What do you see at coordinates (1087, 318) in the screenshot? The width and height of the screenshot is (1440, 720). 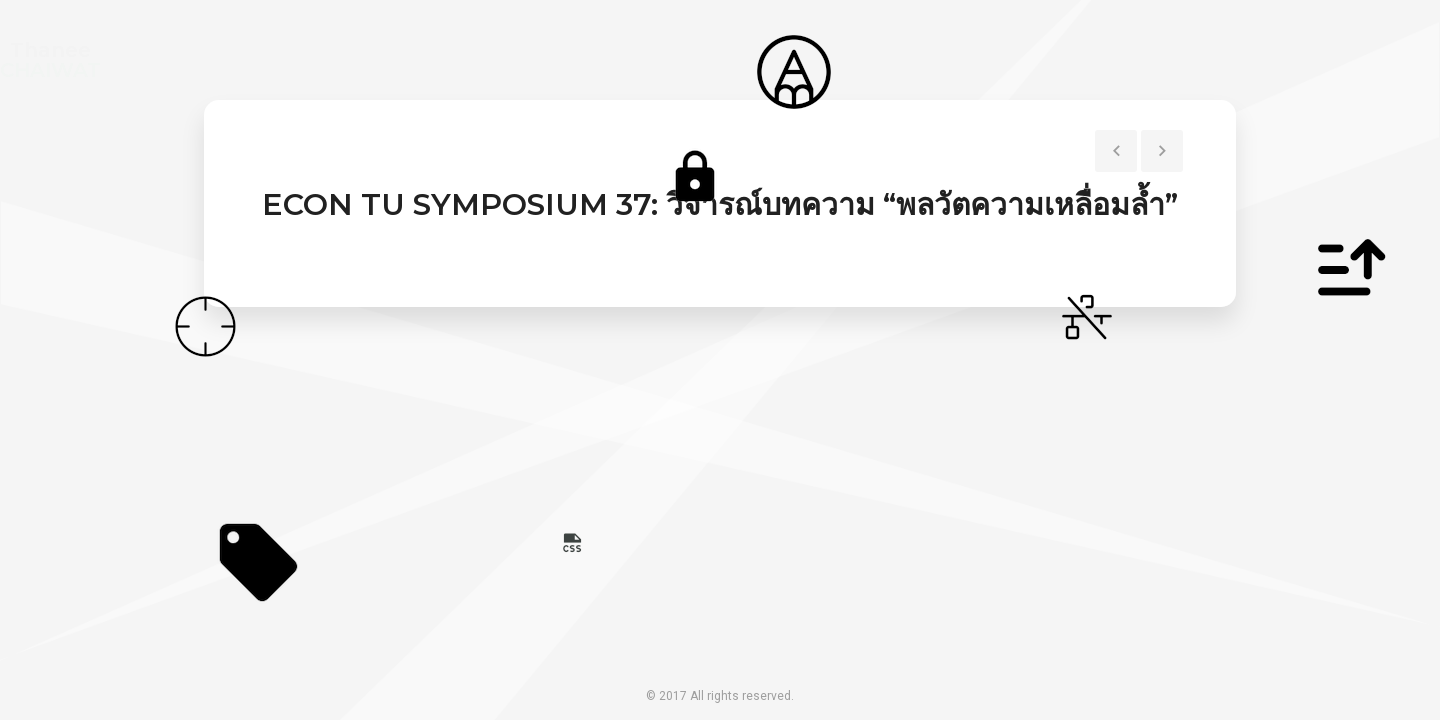 I see `network connection unavailable` at bounding box center [1087, 318].